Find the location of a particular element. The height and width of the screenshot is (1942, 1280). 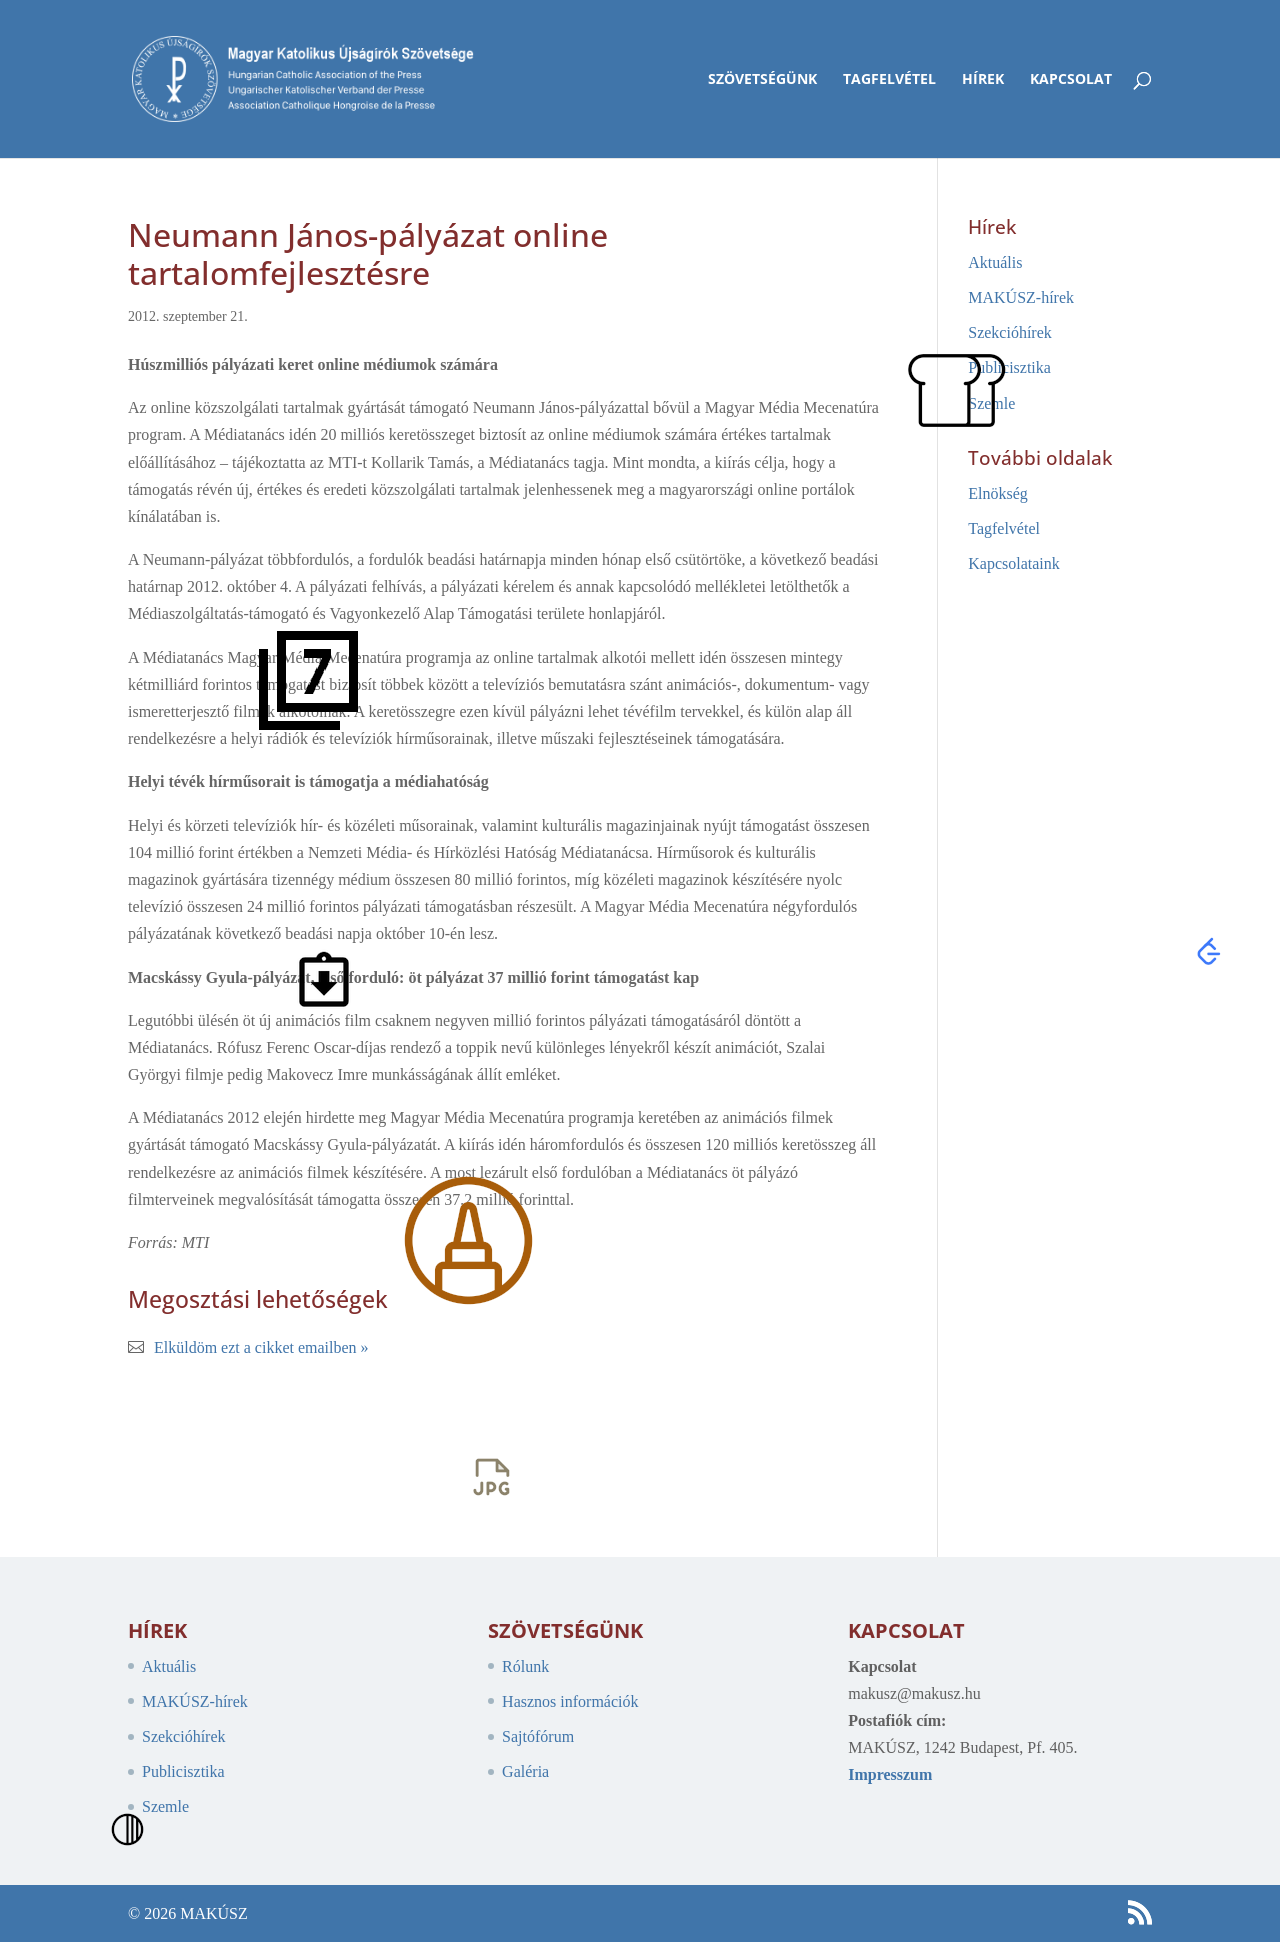

view or open a JPG image file is located at coordinates (492, 1478).